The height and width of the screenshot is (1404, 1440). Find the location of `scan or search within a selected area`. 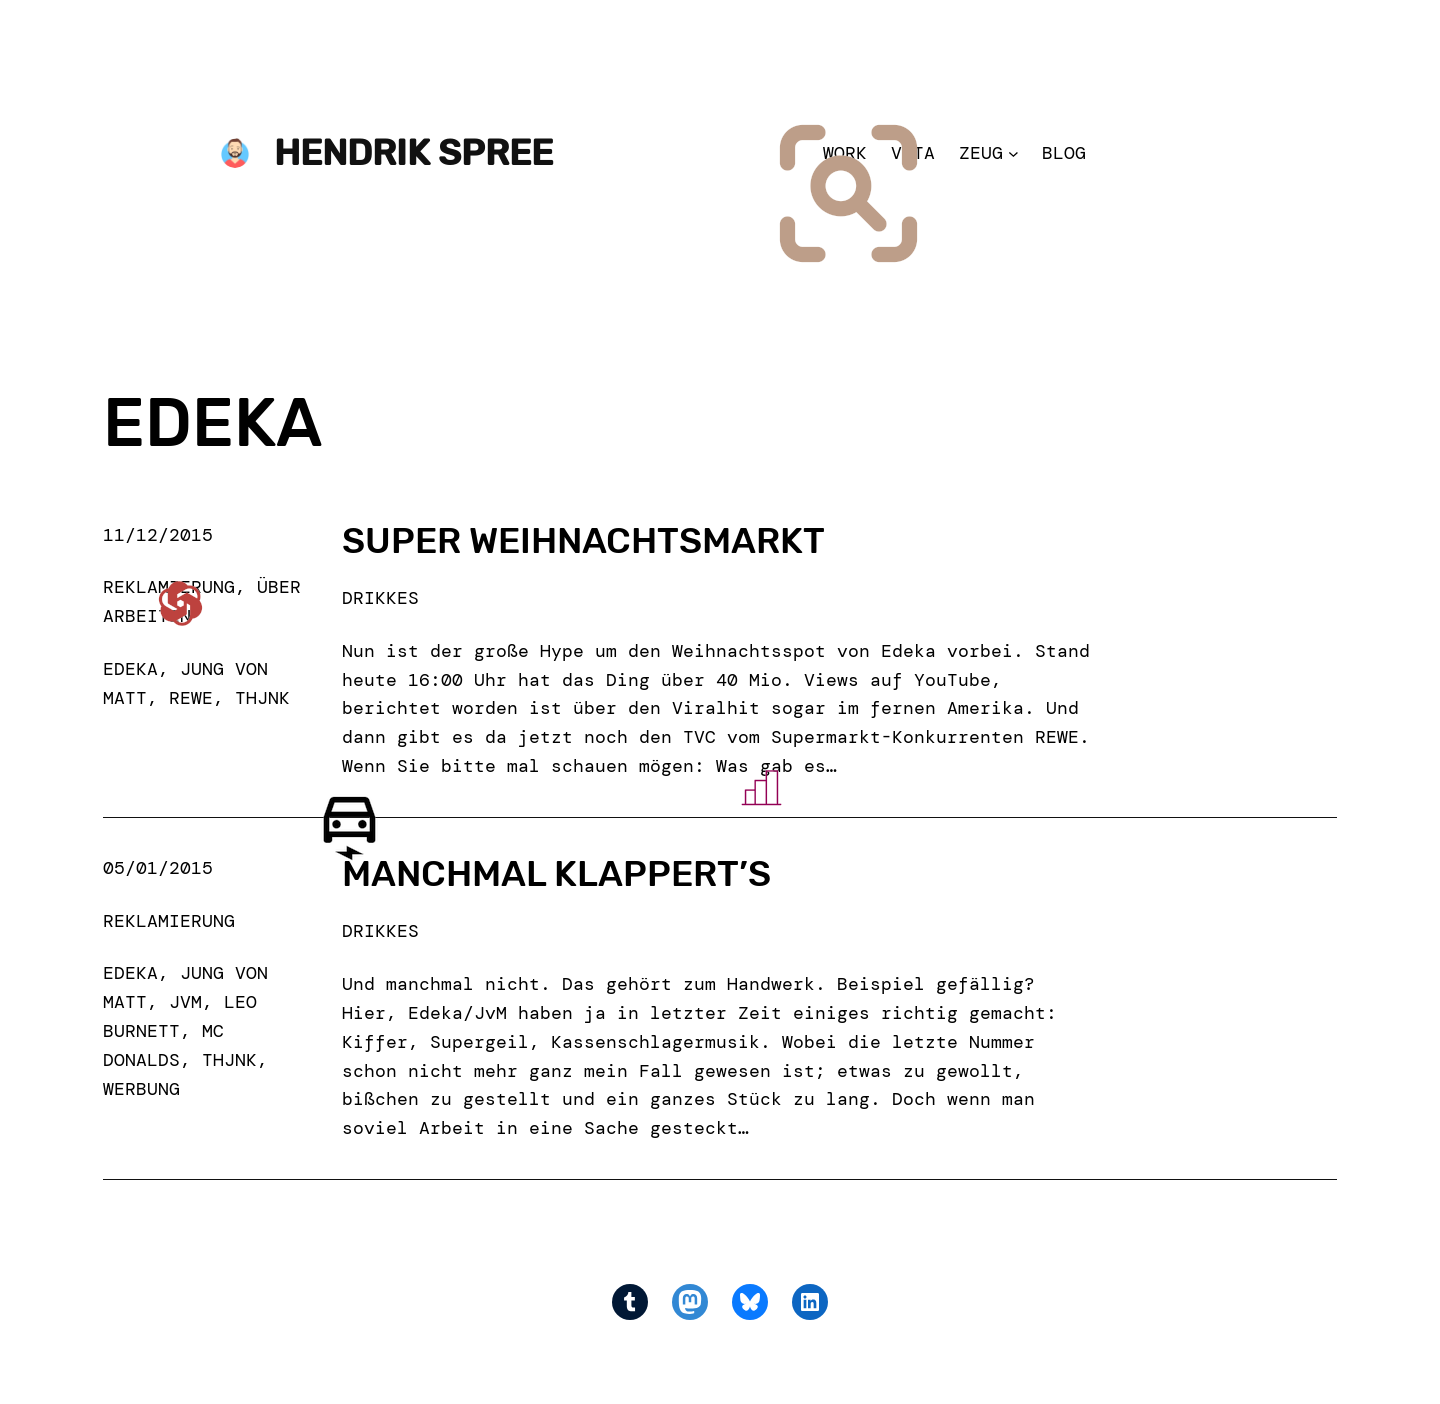

scan or search within a selected area is located at coordinates (848, 193).